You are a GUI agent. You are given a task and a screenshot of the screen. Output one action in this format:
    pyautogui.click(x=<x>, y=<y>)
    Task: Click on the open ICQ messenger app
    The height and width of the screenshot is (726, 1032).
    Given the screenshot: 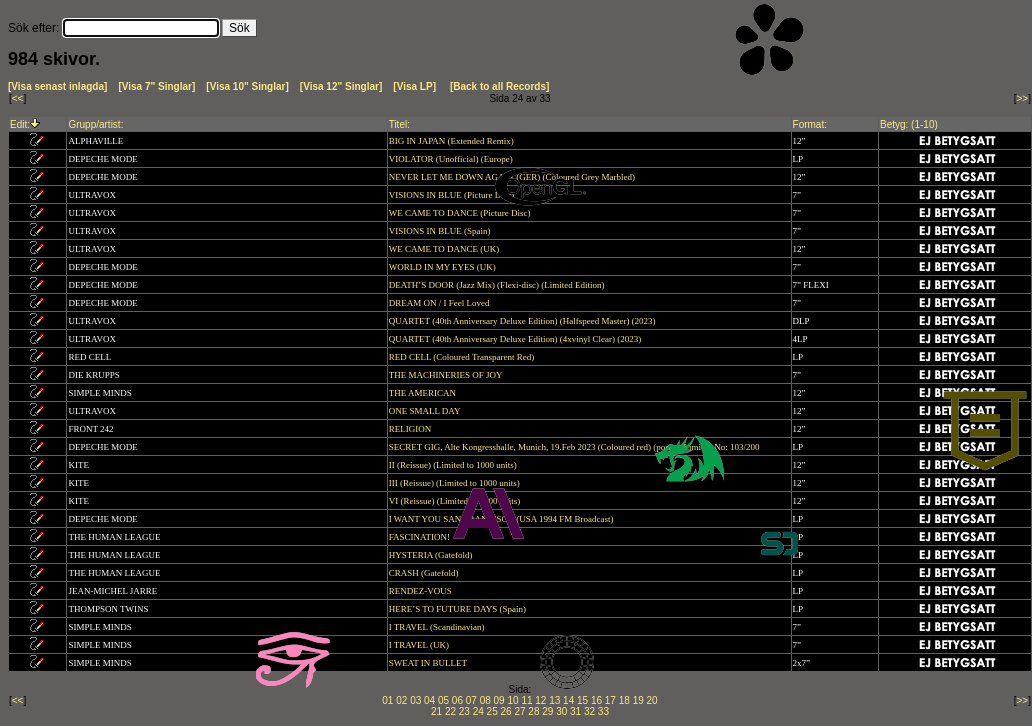 What is the action you would take?
    pyautogui.click(x=769, y=39)
    